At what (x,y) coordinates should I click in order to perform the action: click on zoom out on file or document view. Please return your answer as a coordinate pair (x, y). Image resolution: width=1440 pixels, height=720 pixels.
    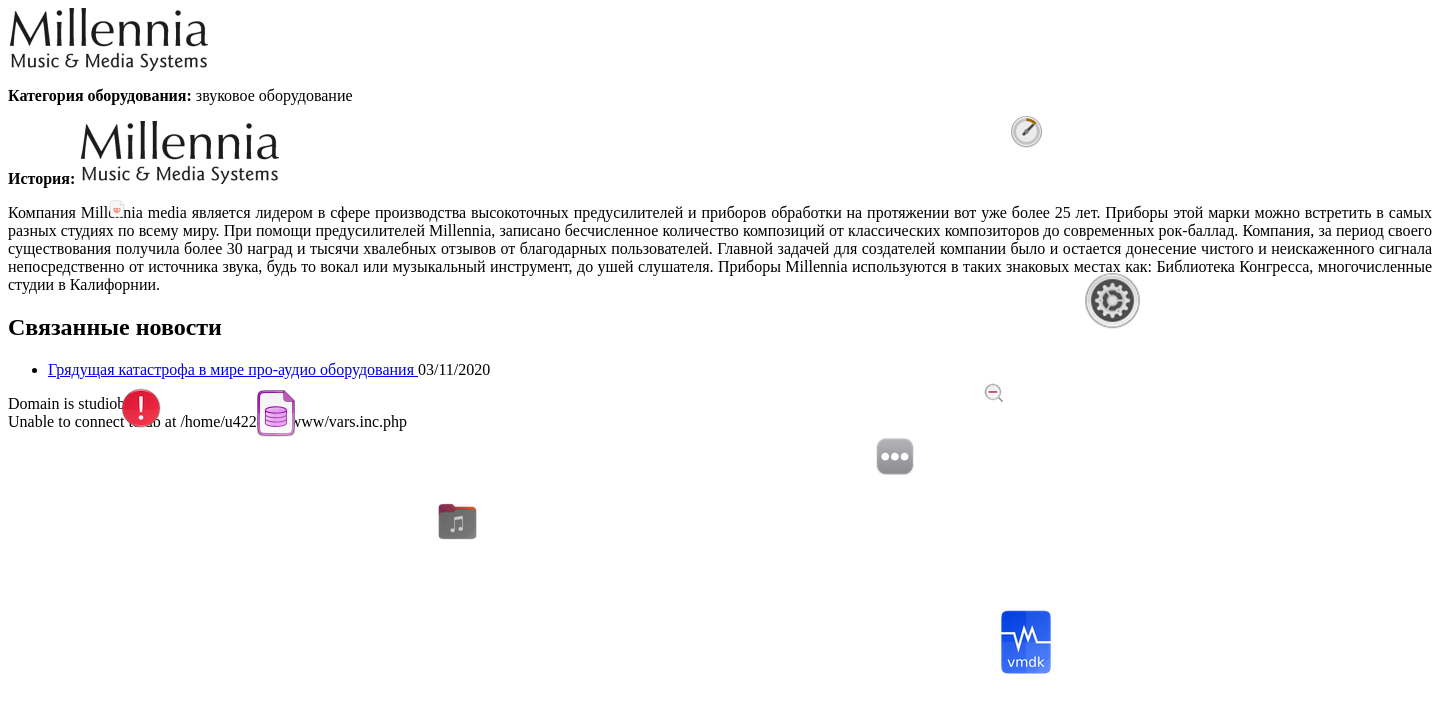
    Looking at the image, I should click on (994, 393).